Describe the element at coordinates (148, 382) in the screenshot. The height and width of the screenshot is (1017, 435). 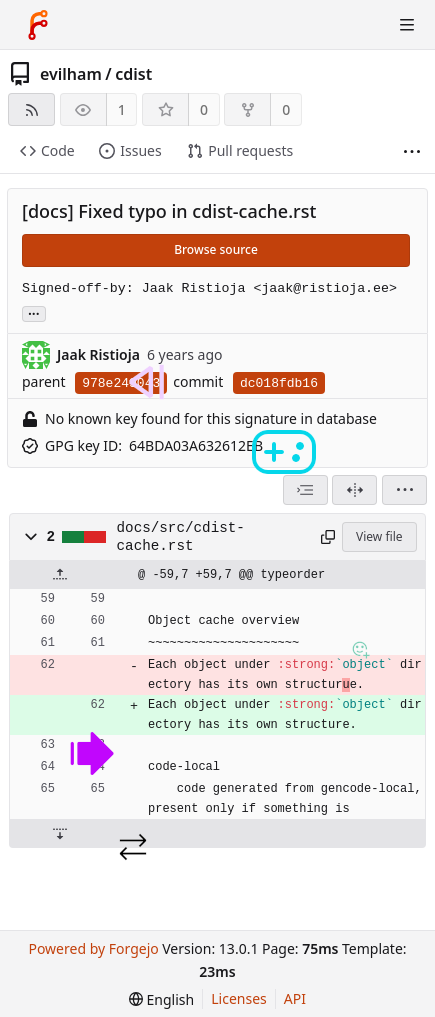
I see `reverse continue debugging execution` at that location.